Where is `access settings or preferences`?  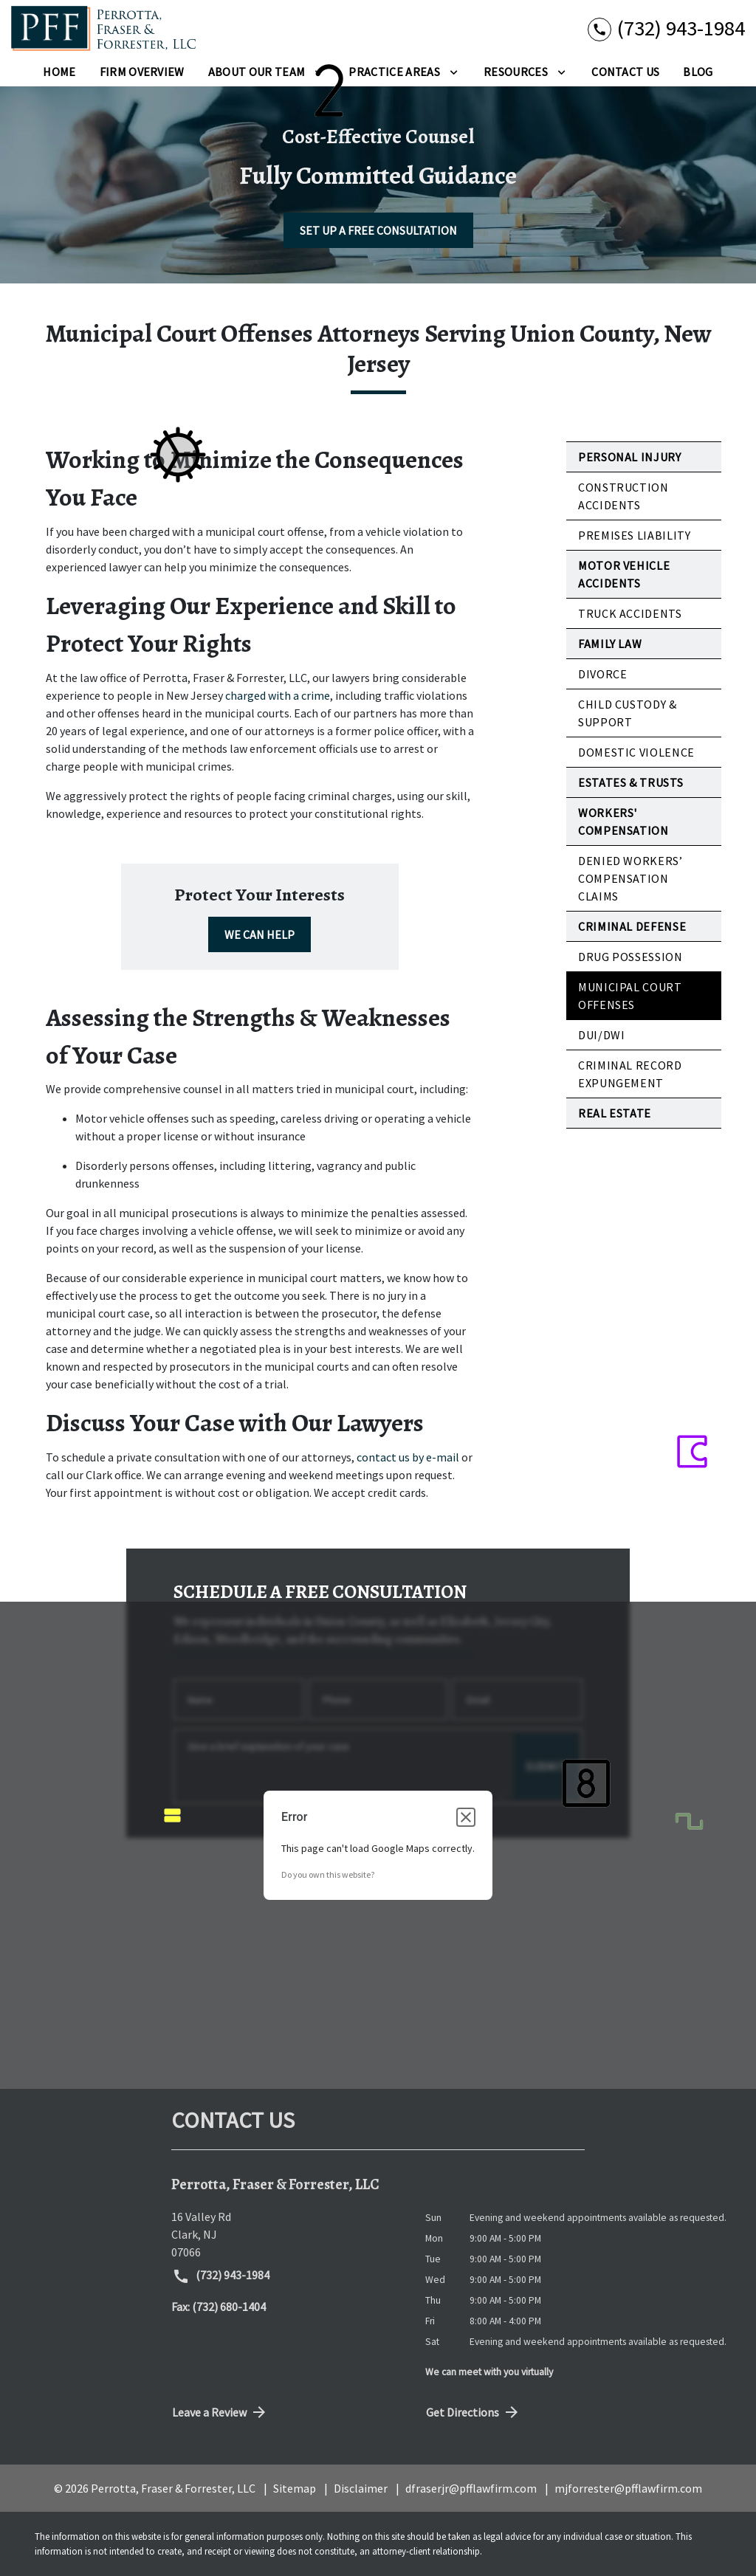 access settings or preferences is located at coordinates (178, 455).